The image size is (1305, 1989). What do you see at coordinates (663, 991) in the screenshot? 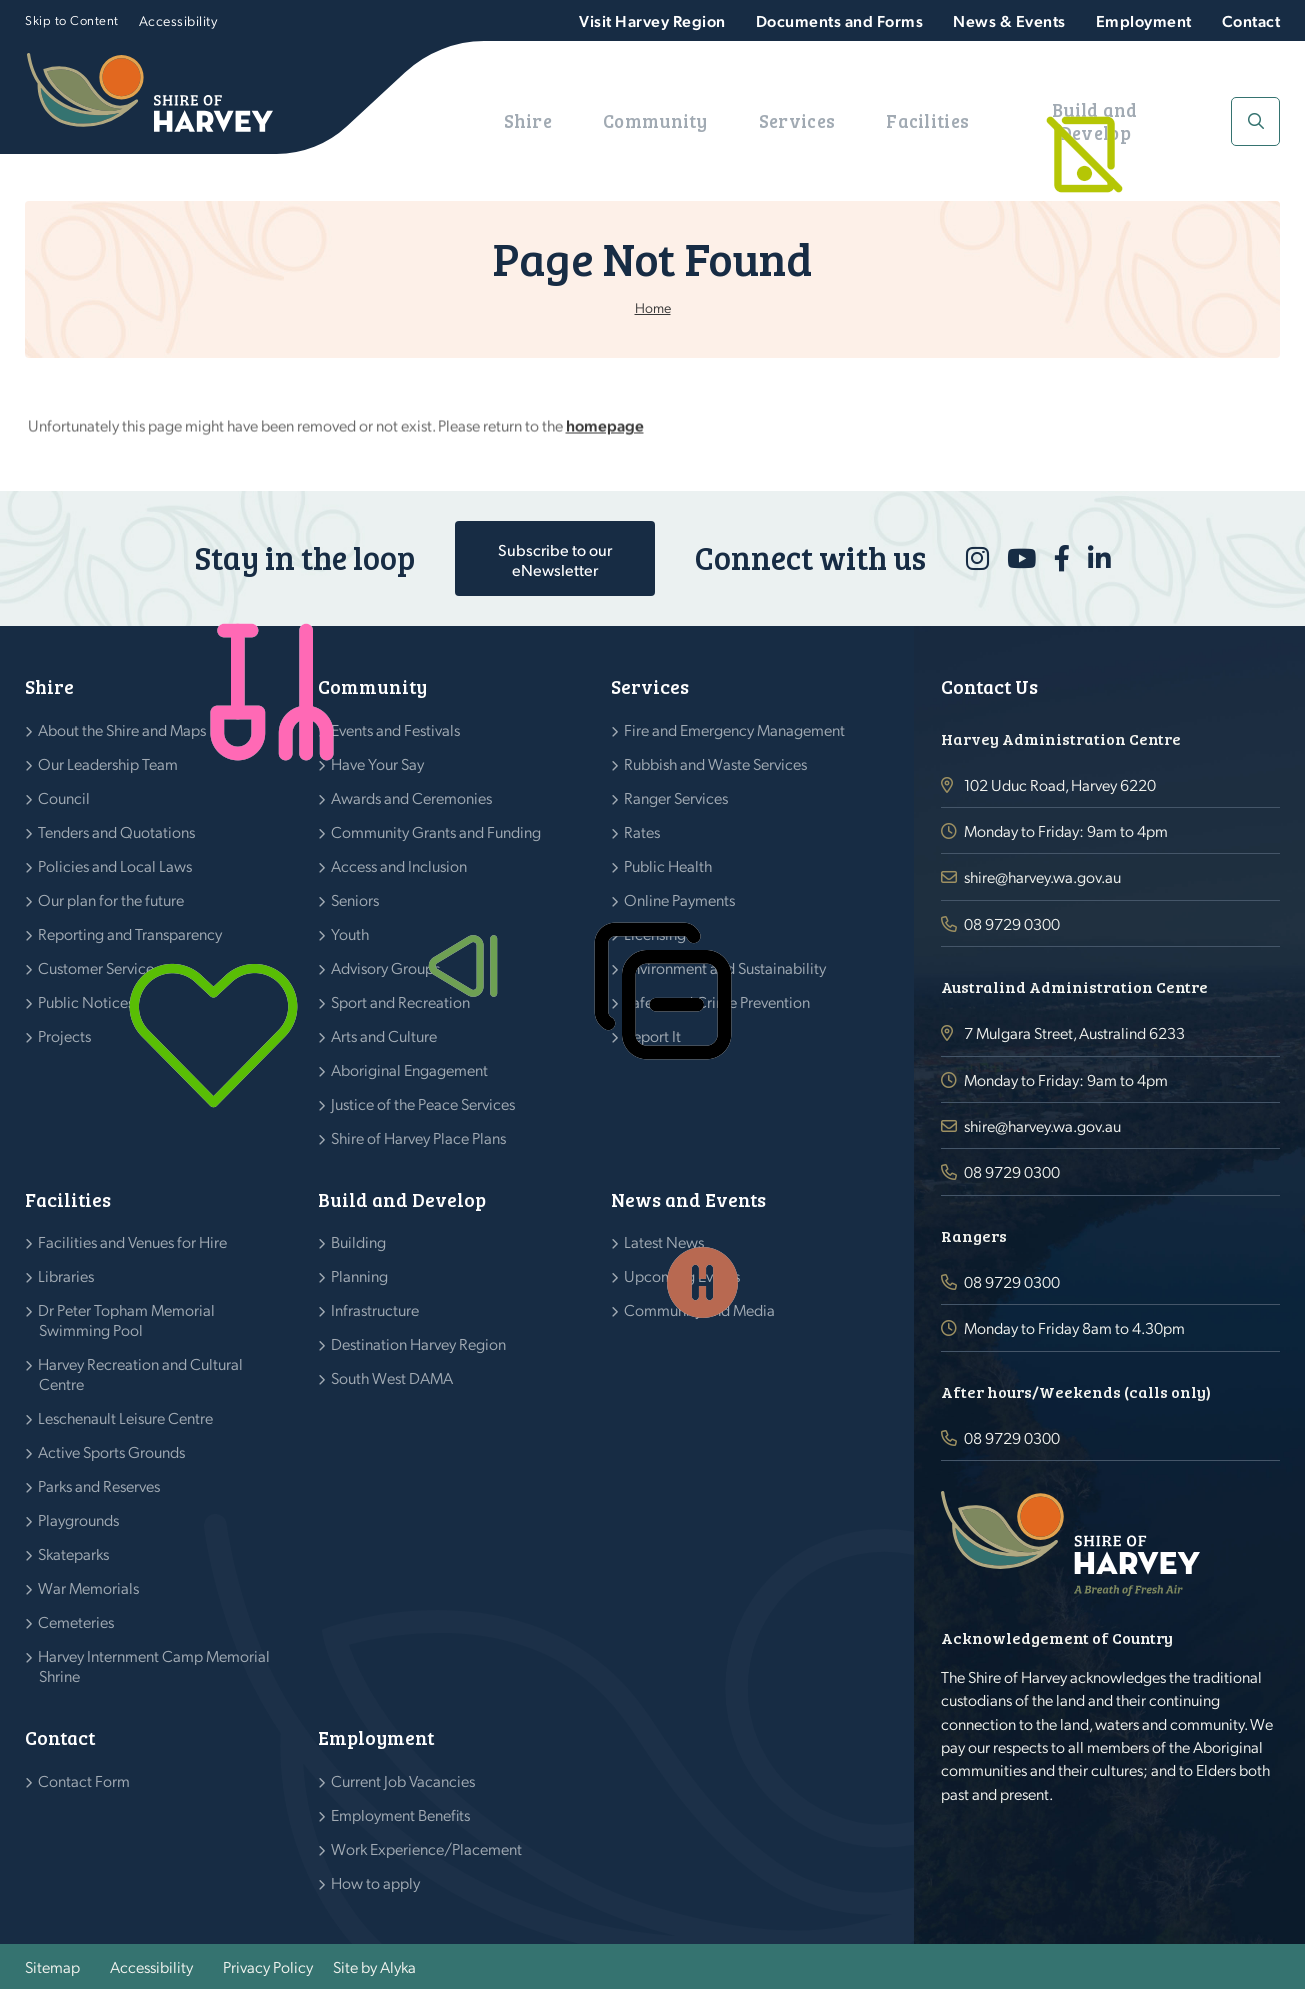
I see `remove item from clipboard` at bounding box center [663, 991].